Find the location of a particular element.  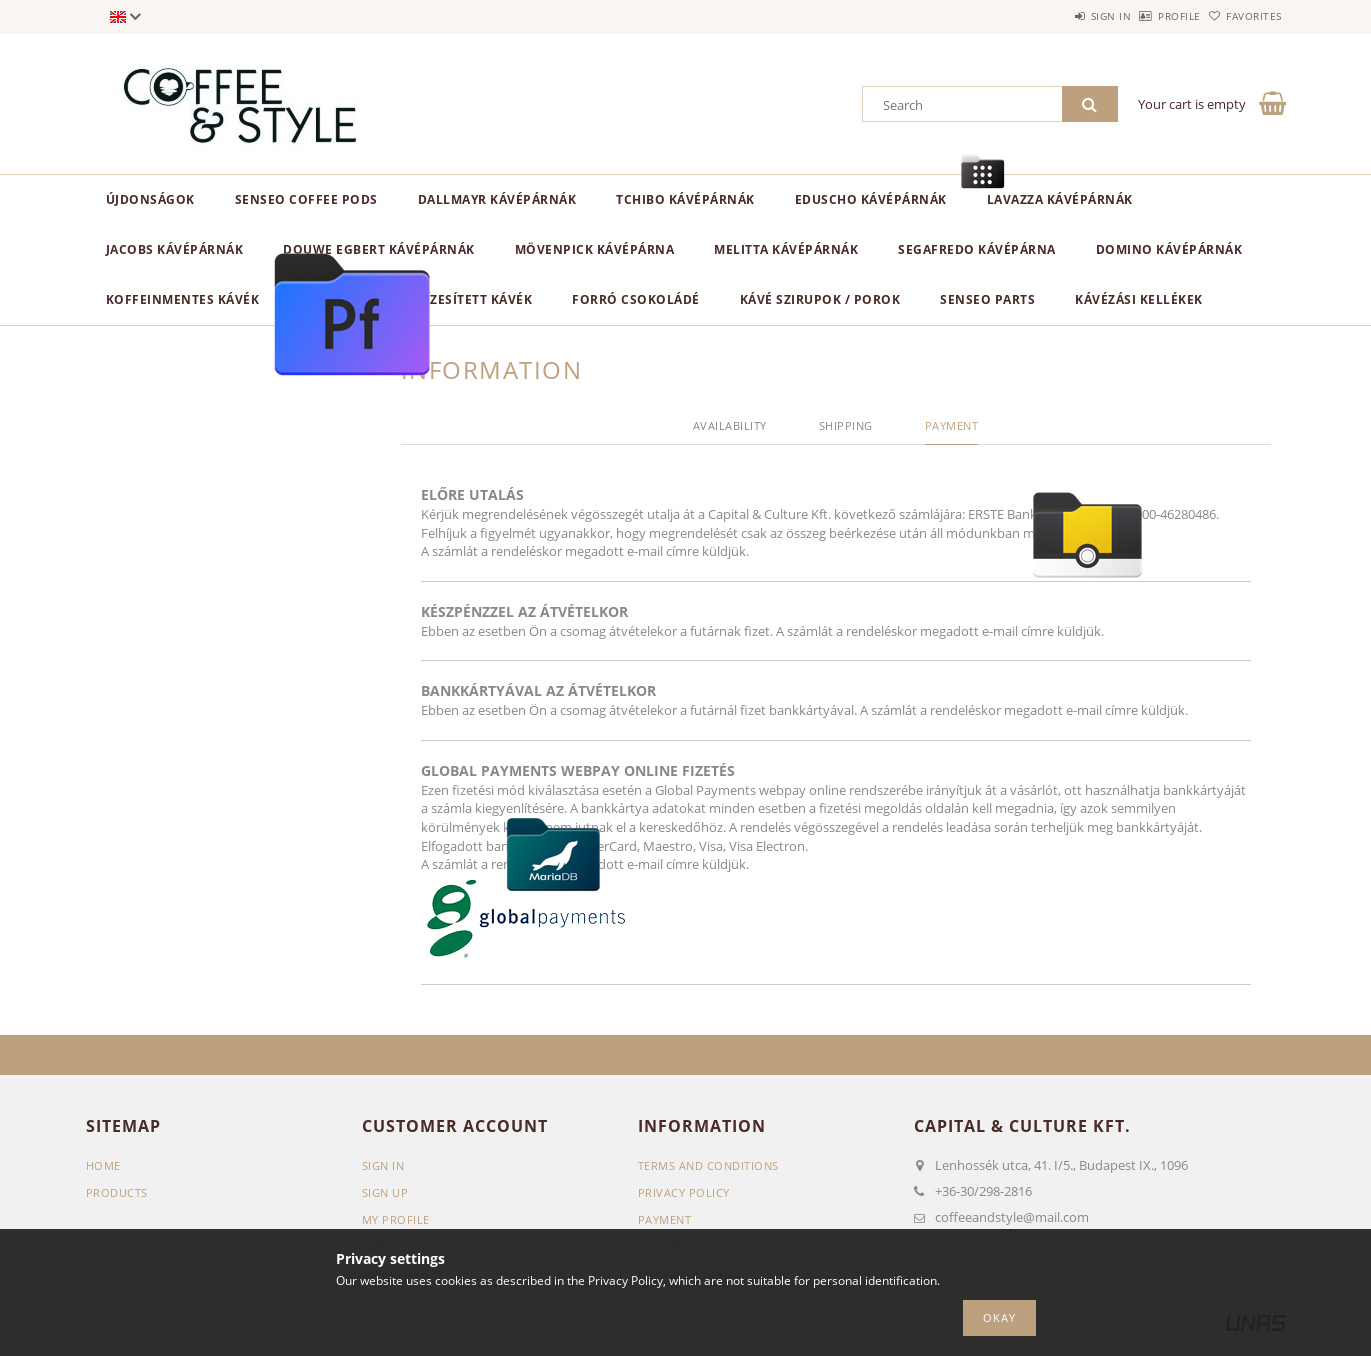

folder for pokémon game files or assets is located at coordinates (1087, 538).